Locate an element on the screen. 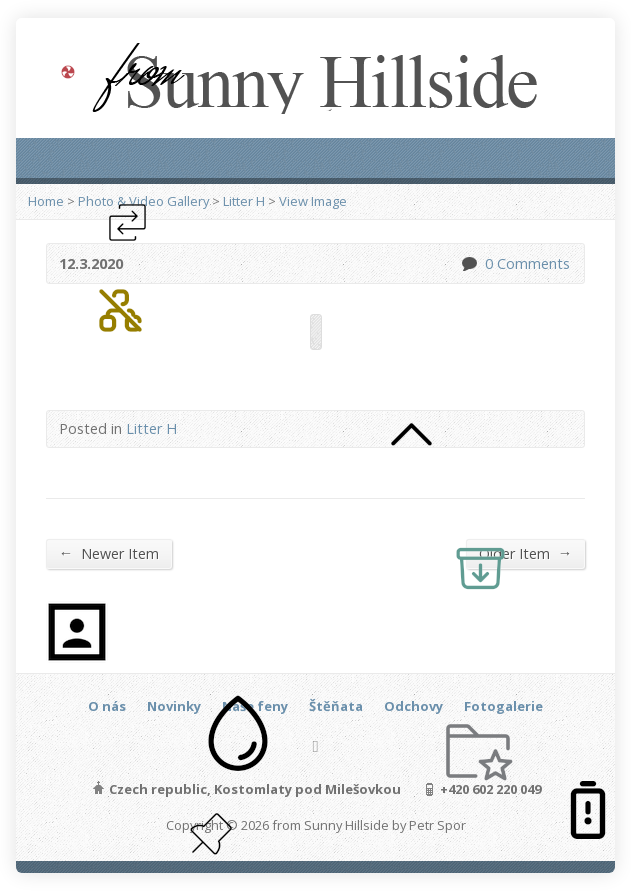 Image resolution: width=631 pixels, height=891 pixels. adjust water or hydration settings is located at coordinates (238, 736).